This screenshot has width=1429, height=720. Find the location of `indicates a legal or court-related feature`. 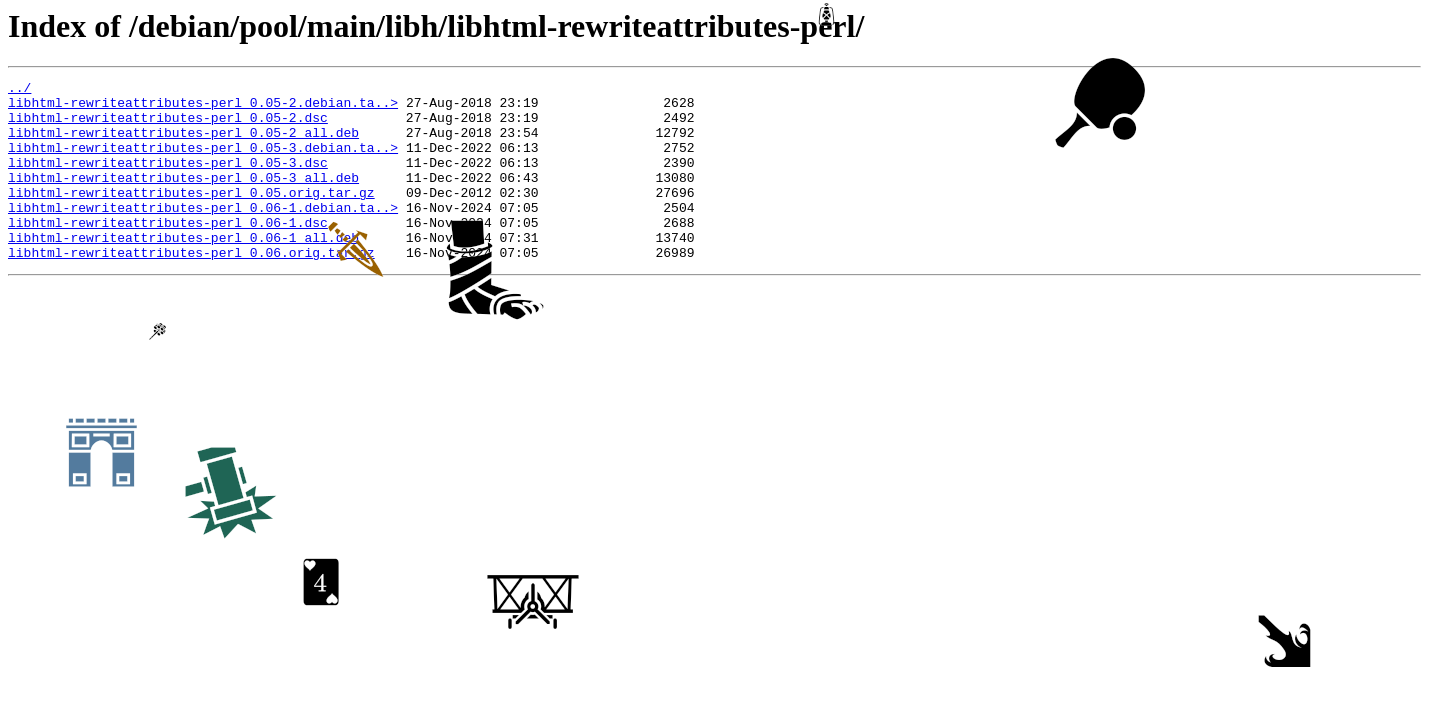

indicates a legal or court-related feature is located at coordinates (231, 493).